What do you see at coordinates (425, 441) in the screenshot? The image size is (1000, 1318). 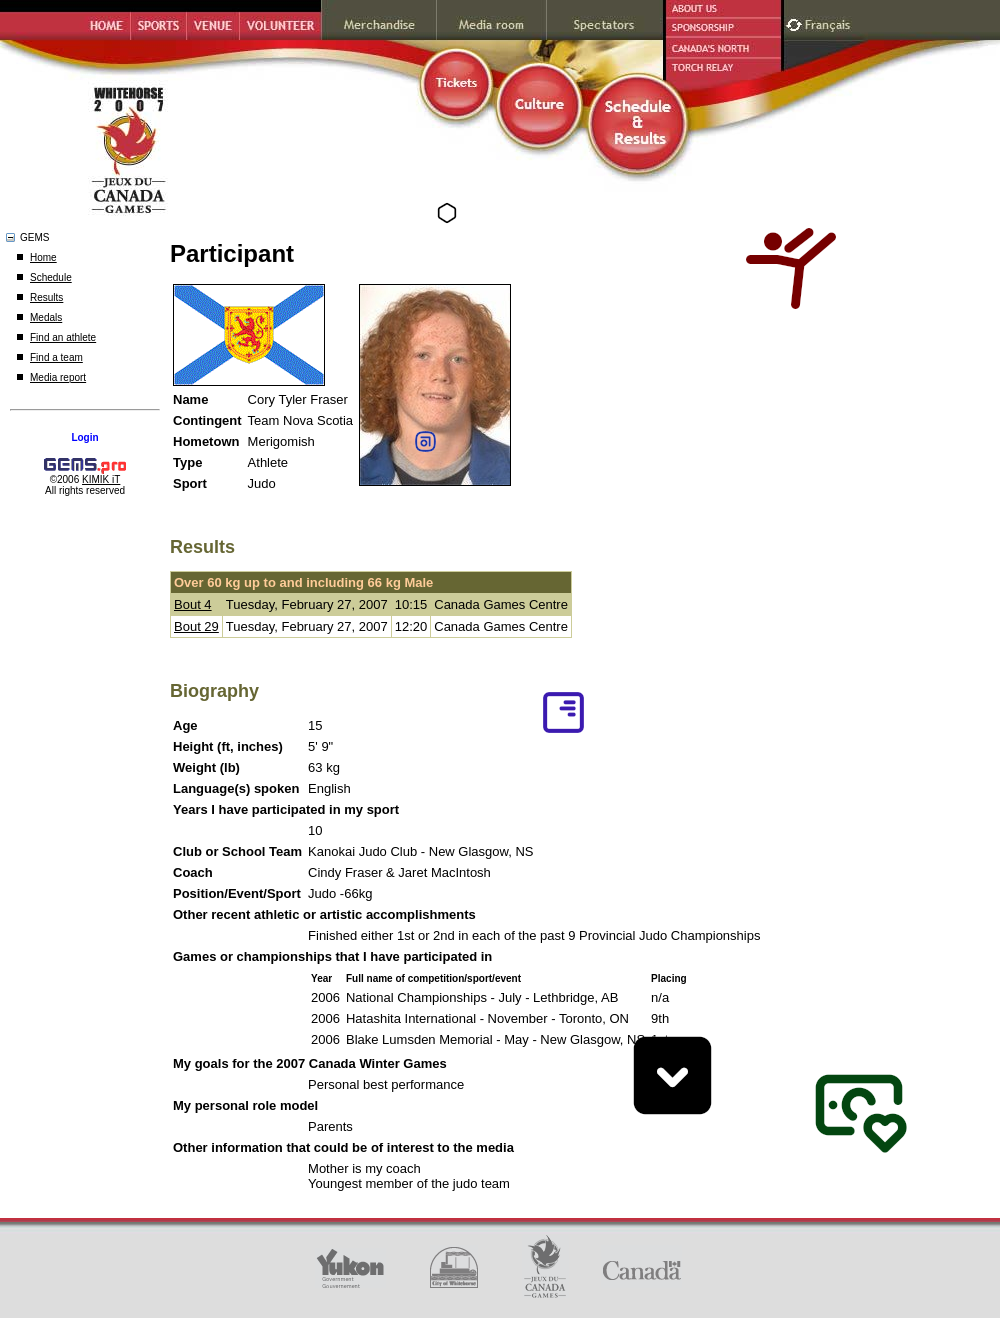 I see `abstract design platform logo` at bounding box center [425, 441].